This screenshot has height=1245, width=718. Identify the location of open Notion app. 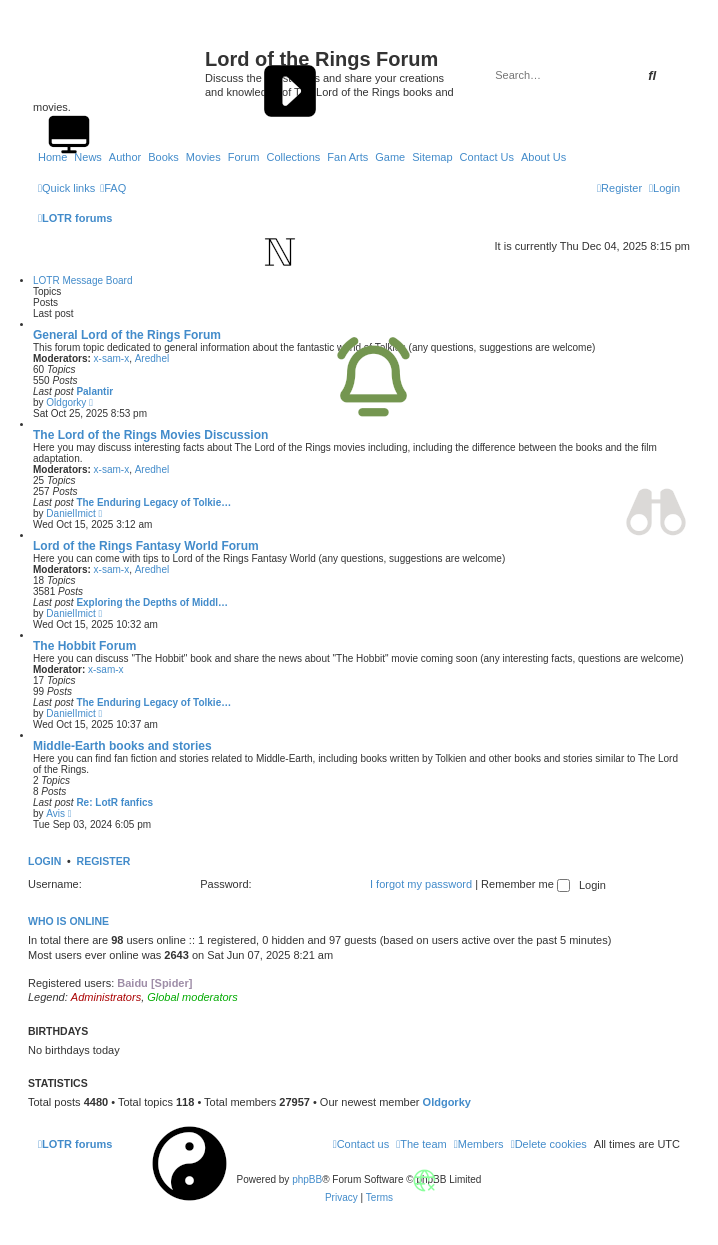
(280, 252).